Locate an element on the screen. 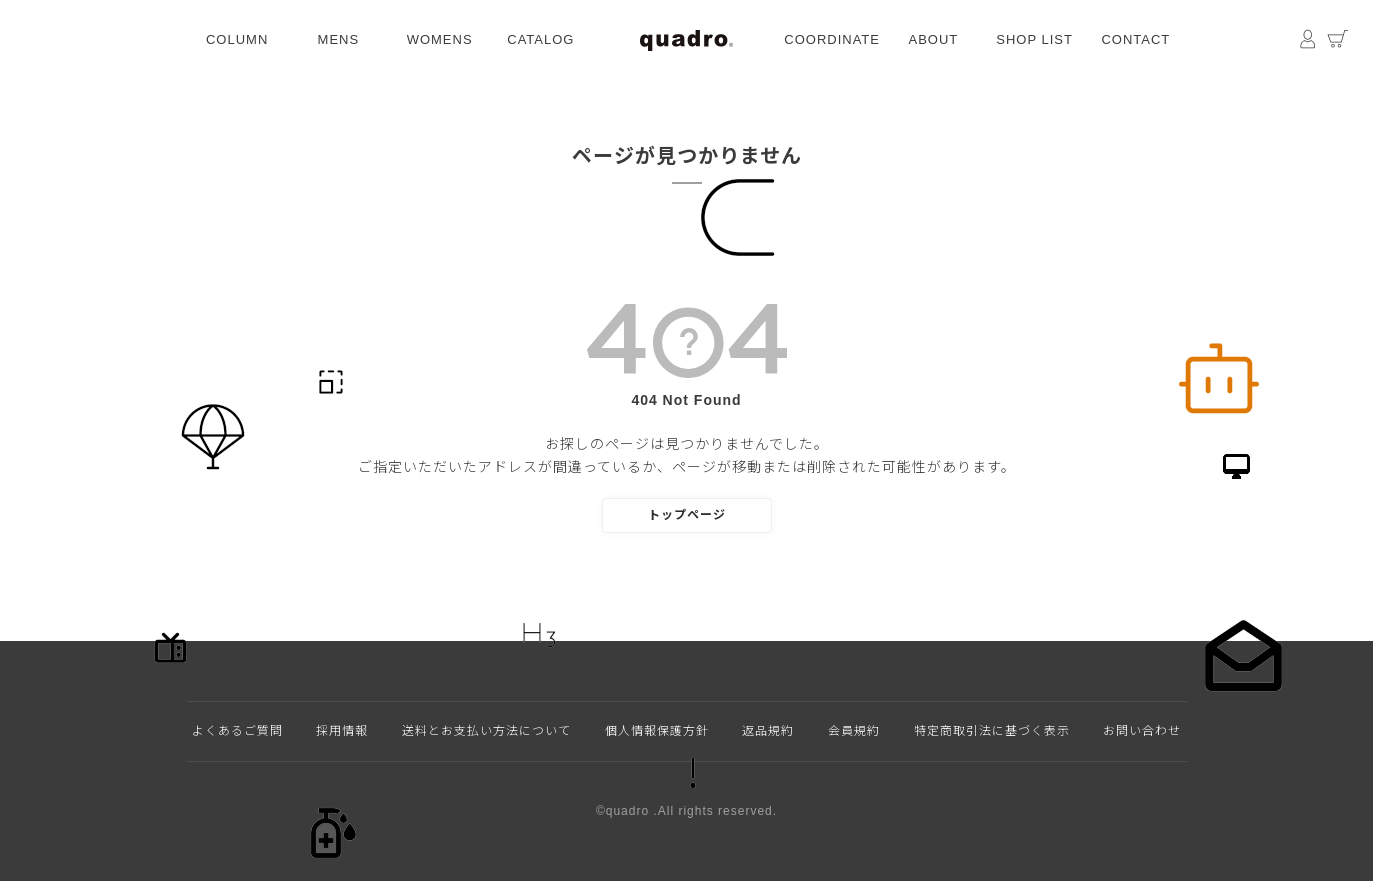  indicates a proper subset relationship in mathematical notation is located at coordinates (739, 217).